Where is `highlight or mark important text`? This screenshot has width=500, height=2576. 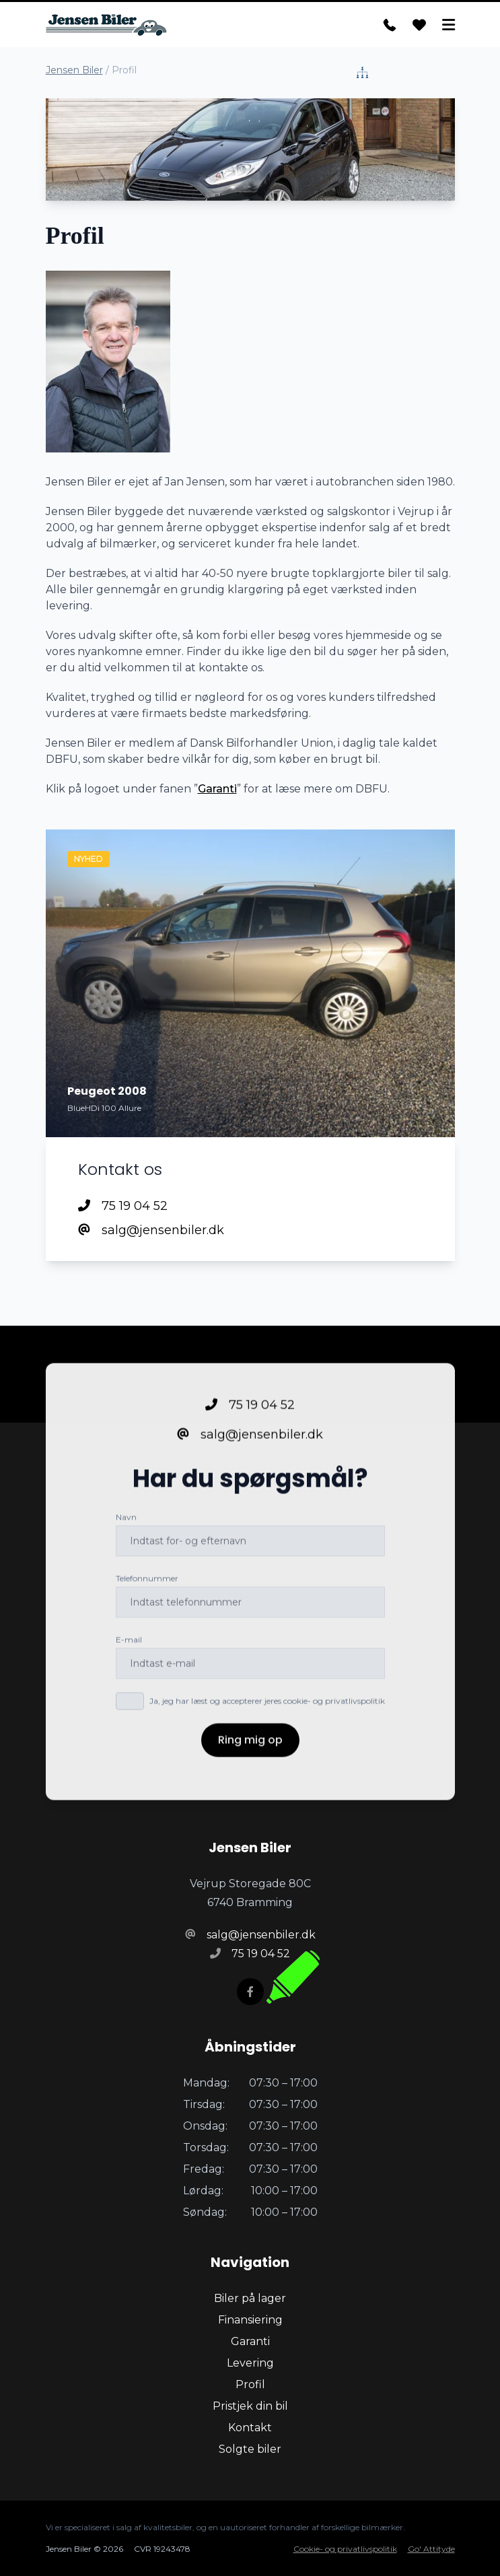
highlight or mark important text is located at coordinates (293, 1977).